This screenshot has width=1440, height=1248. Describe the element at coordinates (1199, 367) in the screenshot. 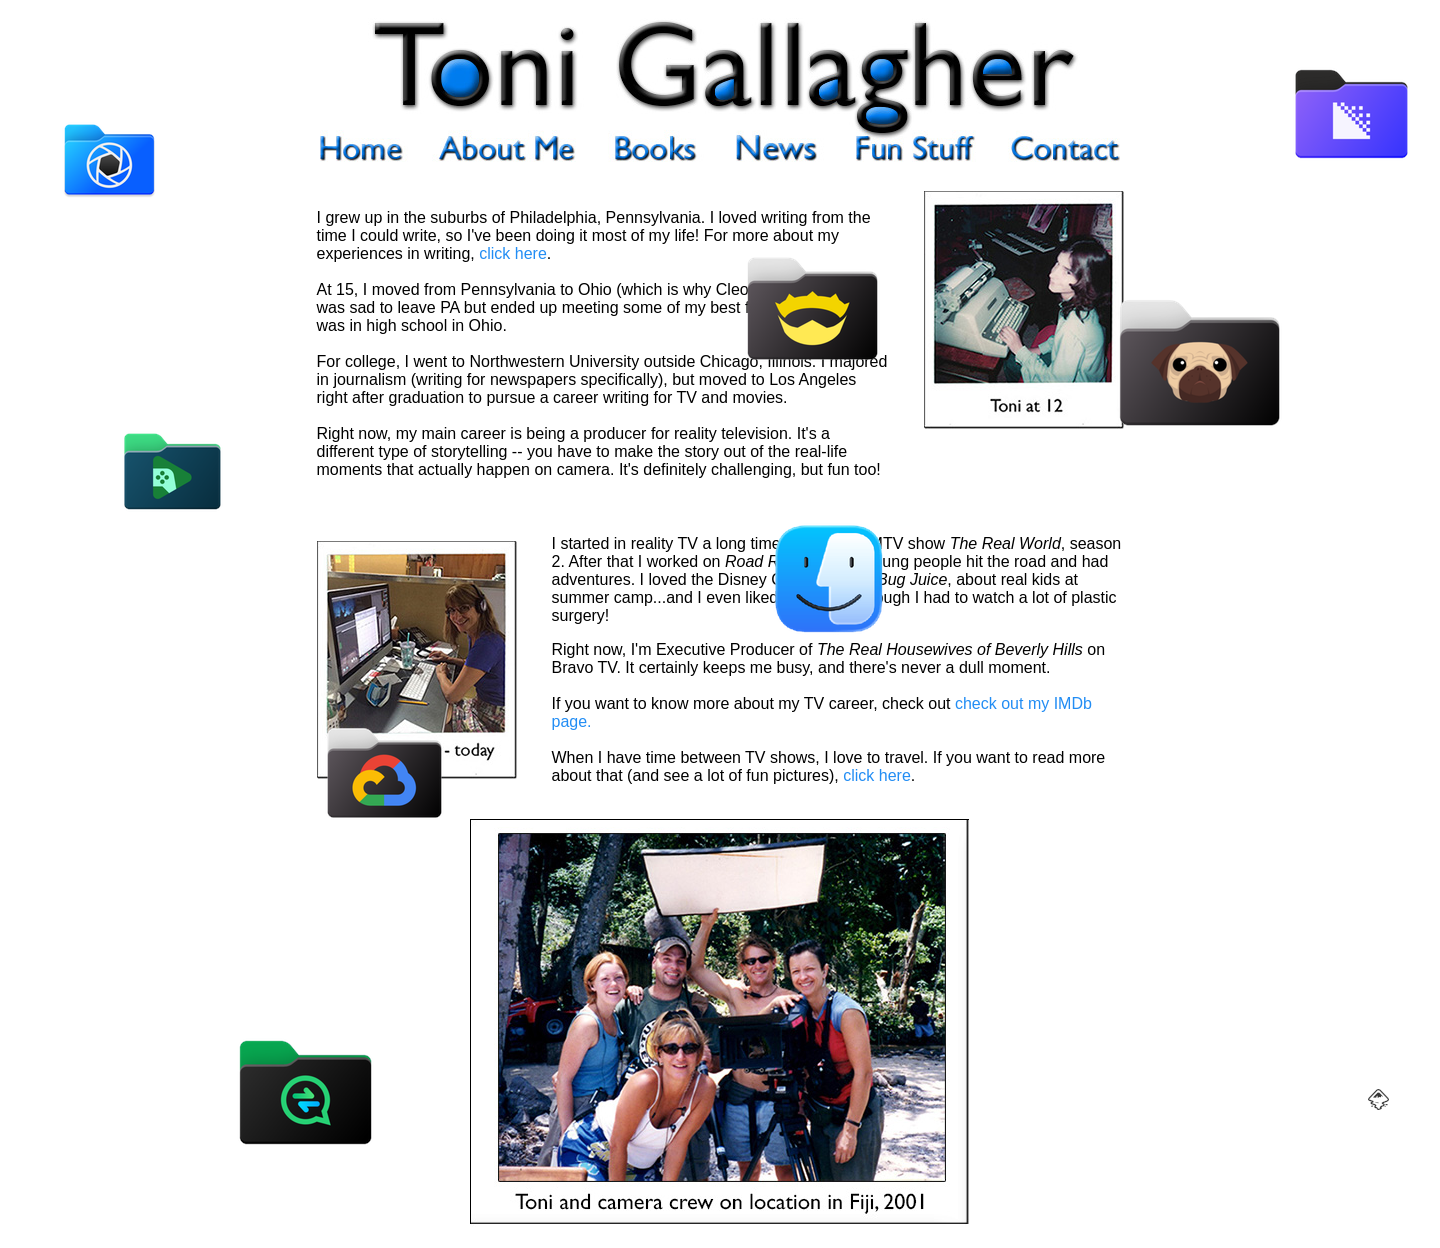

I see `folder containing pug-related images or files` at that location.